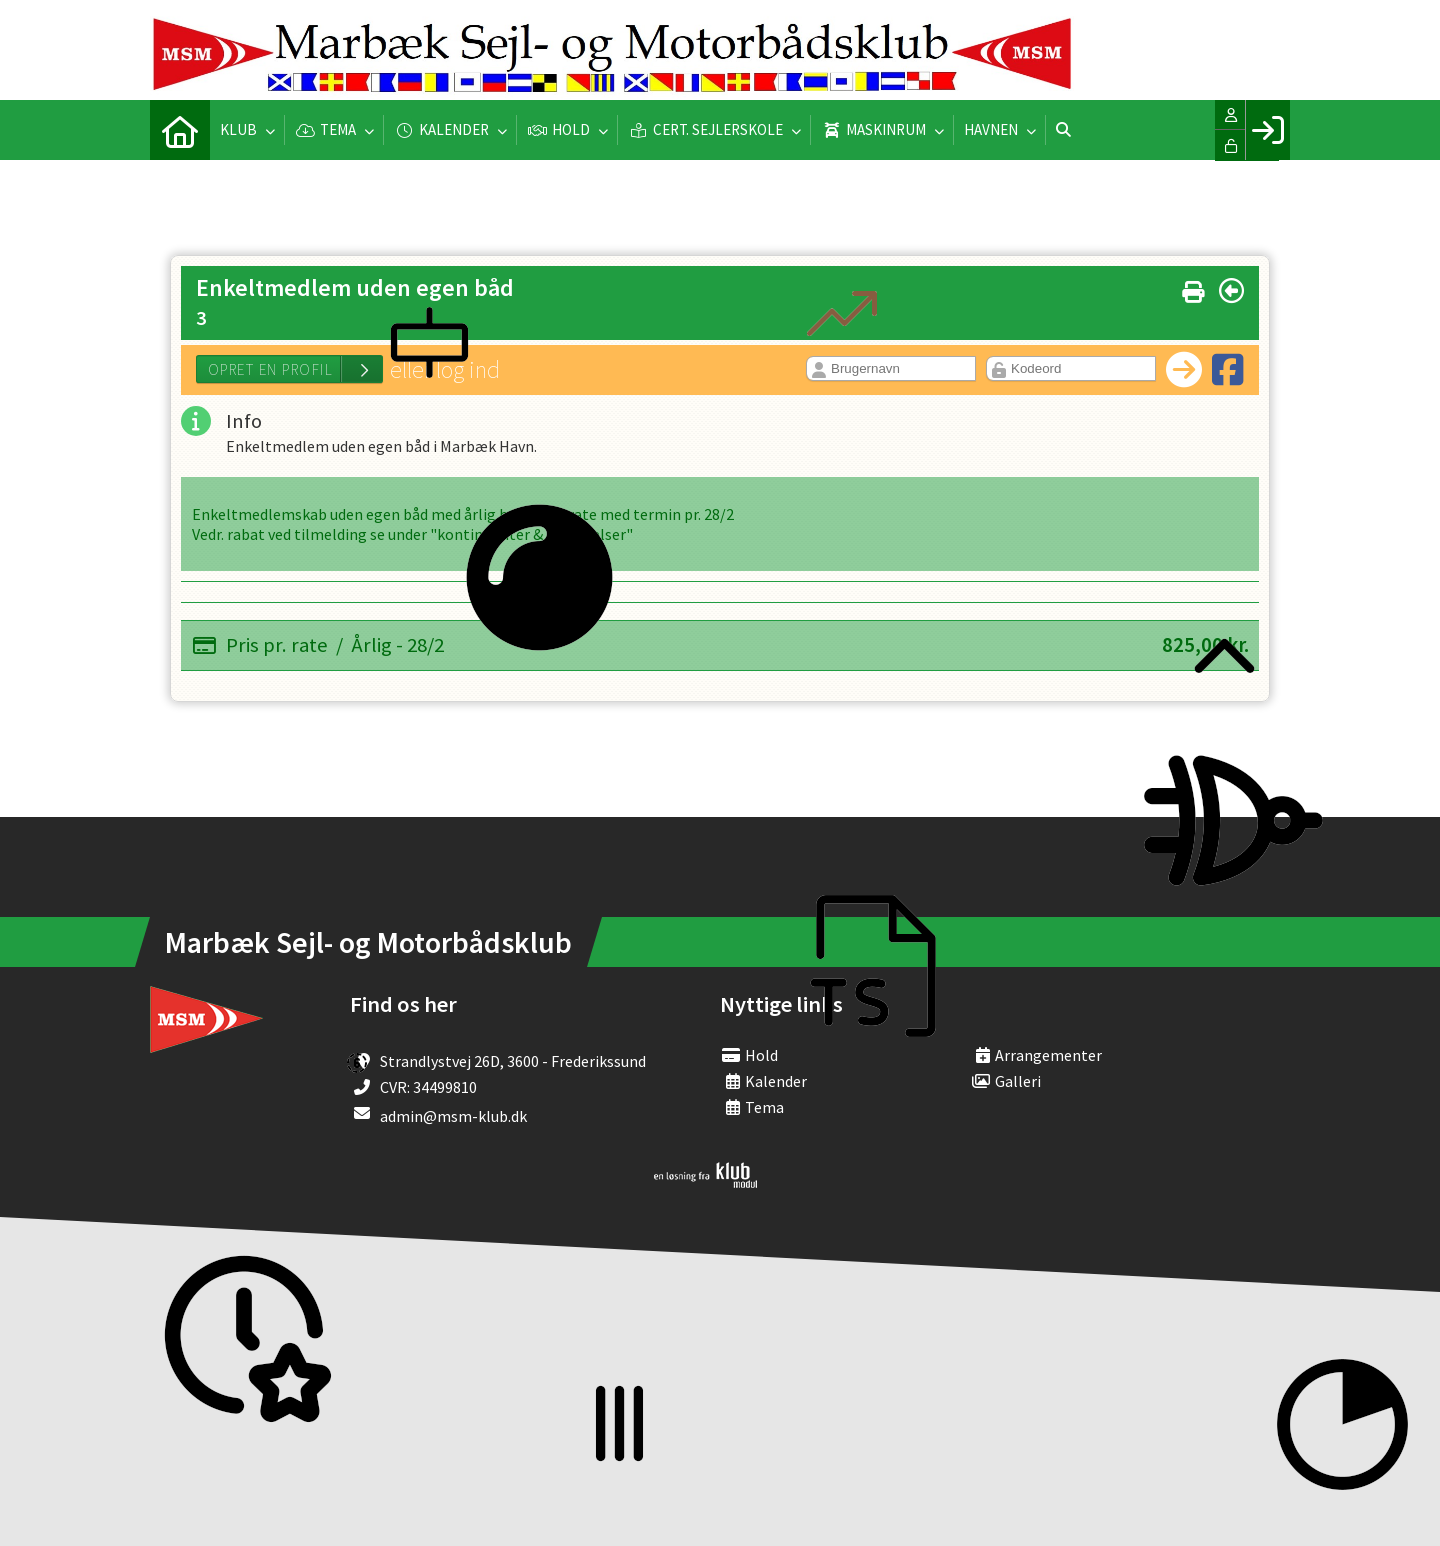 The height and width of the screenshot is (1546, 1440). Describe the element at coordinates (357, 1063) in the screenshot. I see `step 6 of a multi-step process` at that location.